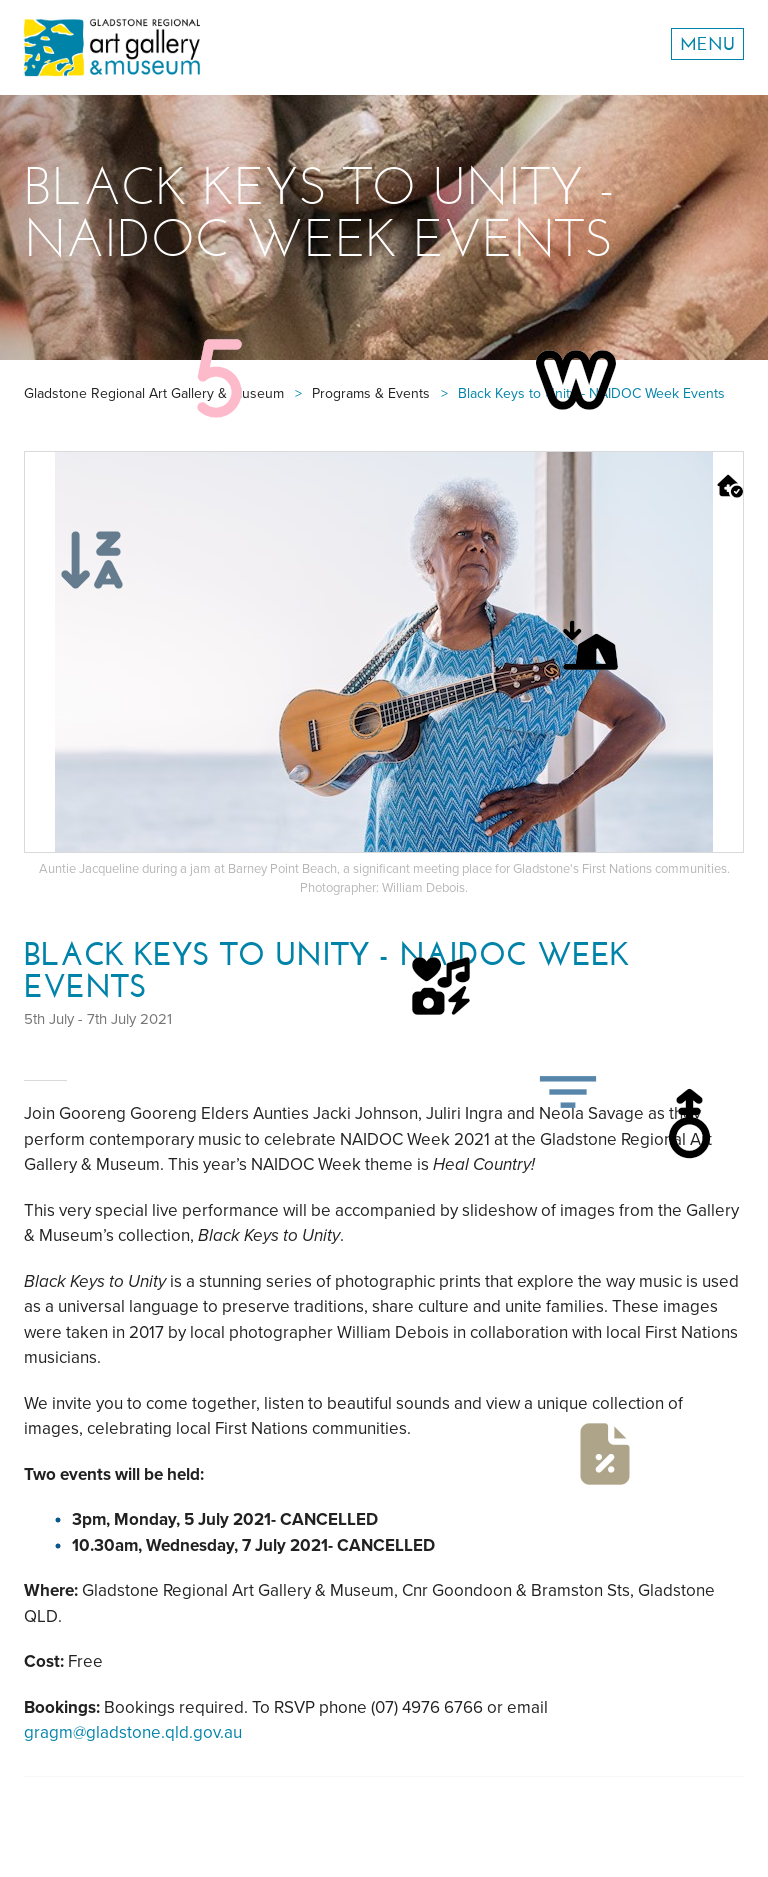 The image size is (768, 1877). Describe the element at coordinates (605, 1454) in the screenshot. I see `view document with percentage or discount details` at that location.